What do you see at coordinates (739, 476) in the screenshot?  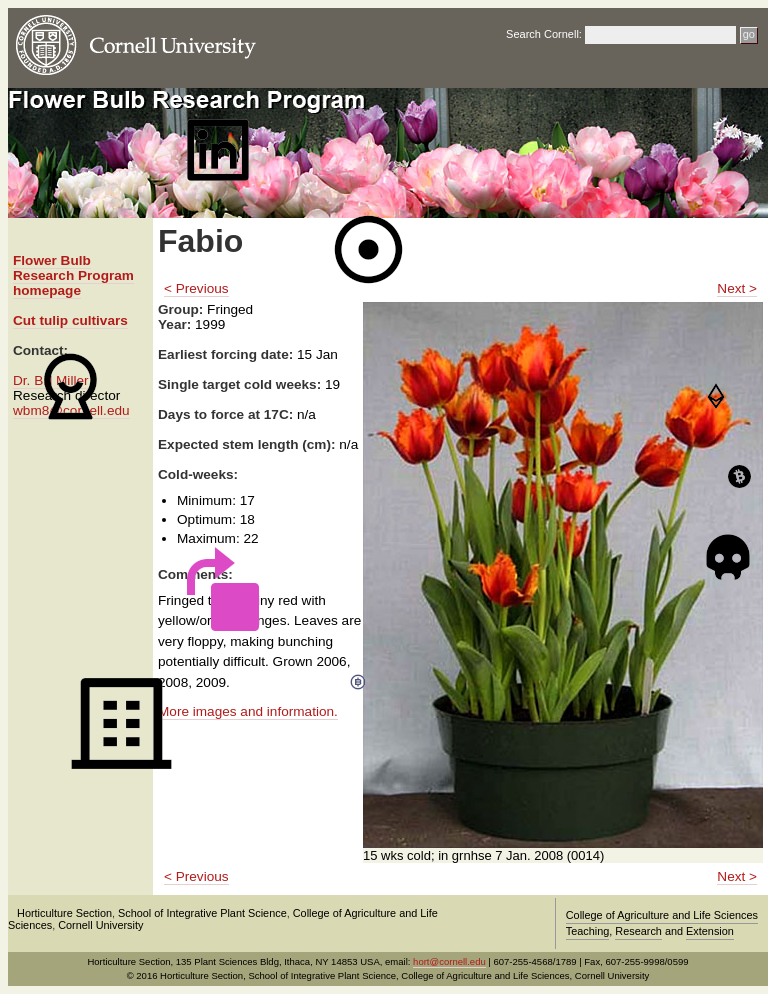 I see `bitcoin cash cryptocurrency logo` at bounding box center [739, 476].